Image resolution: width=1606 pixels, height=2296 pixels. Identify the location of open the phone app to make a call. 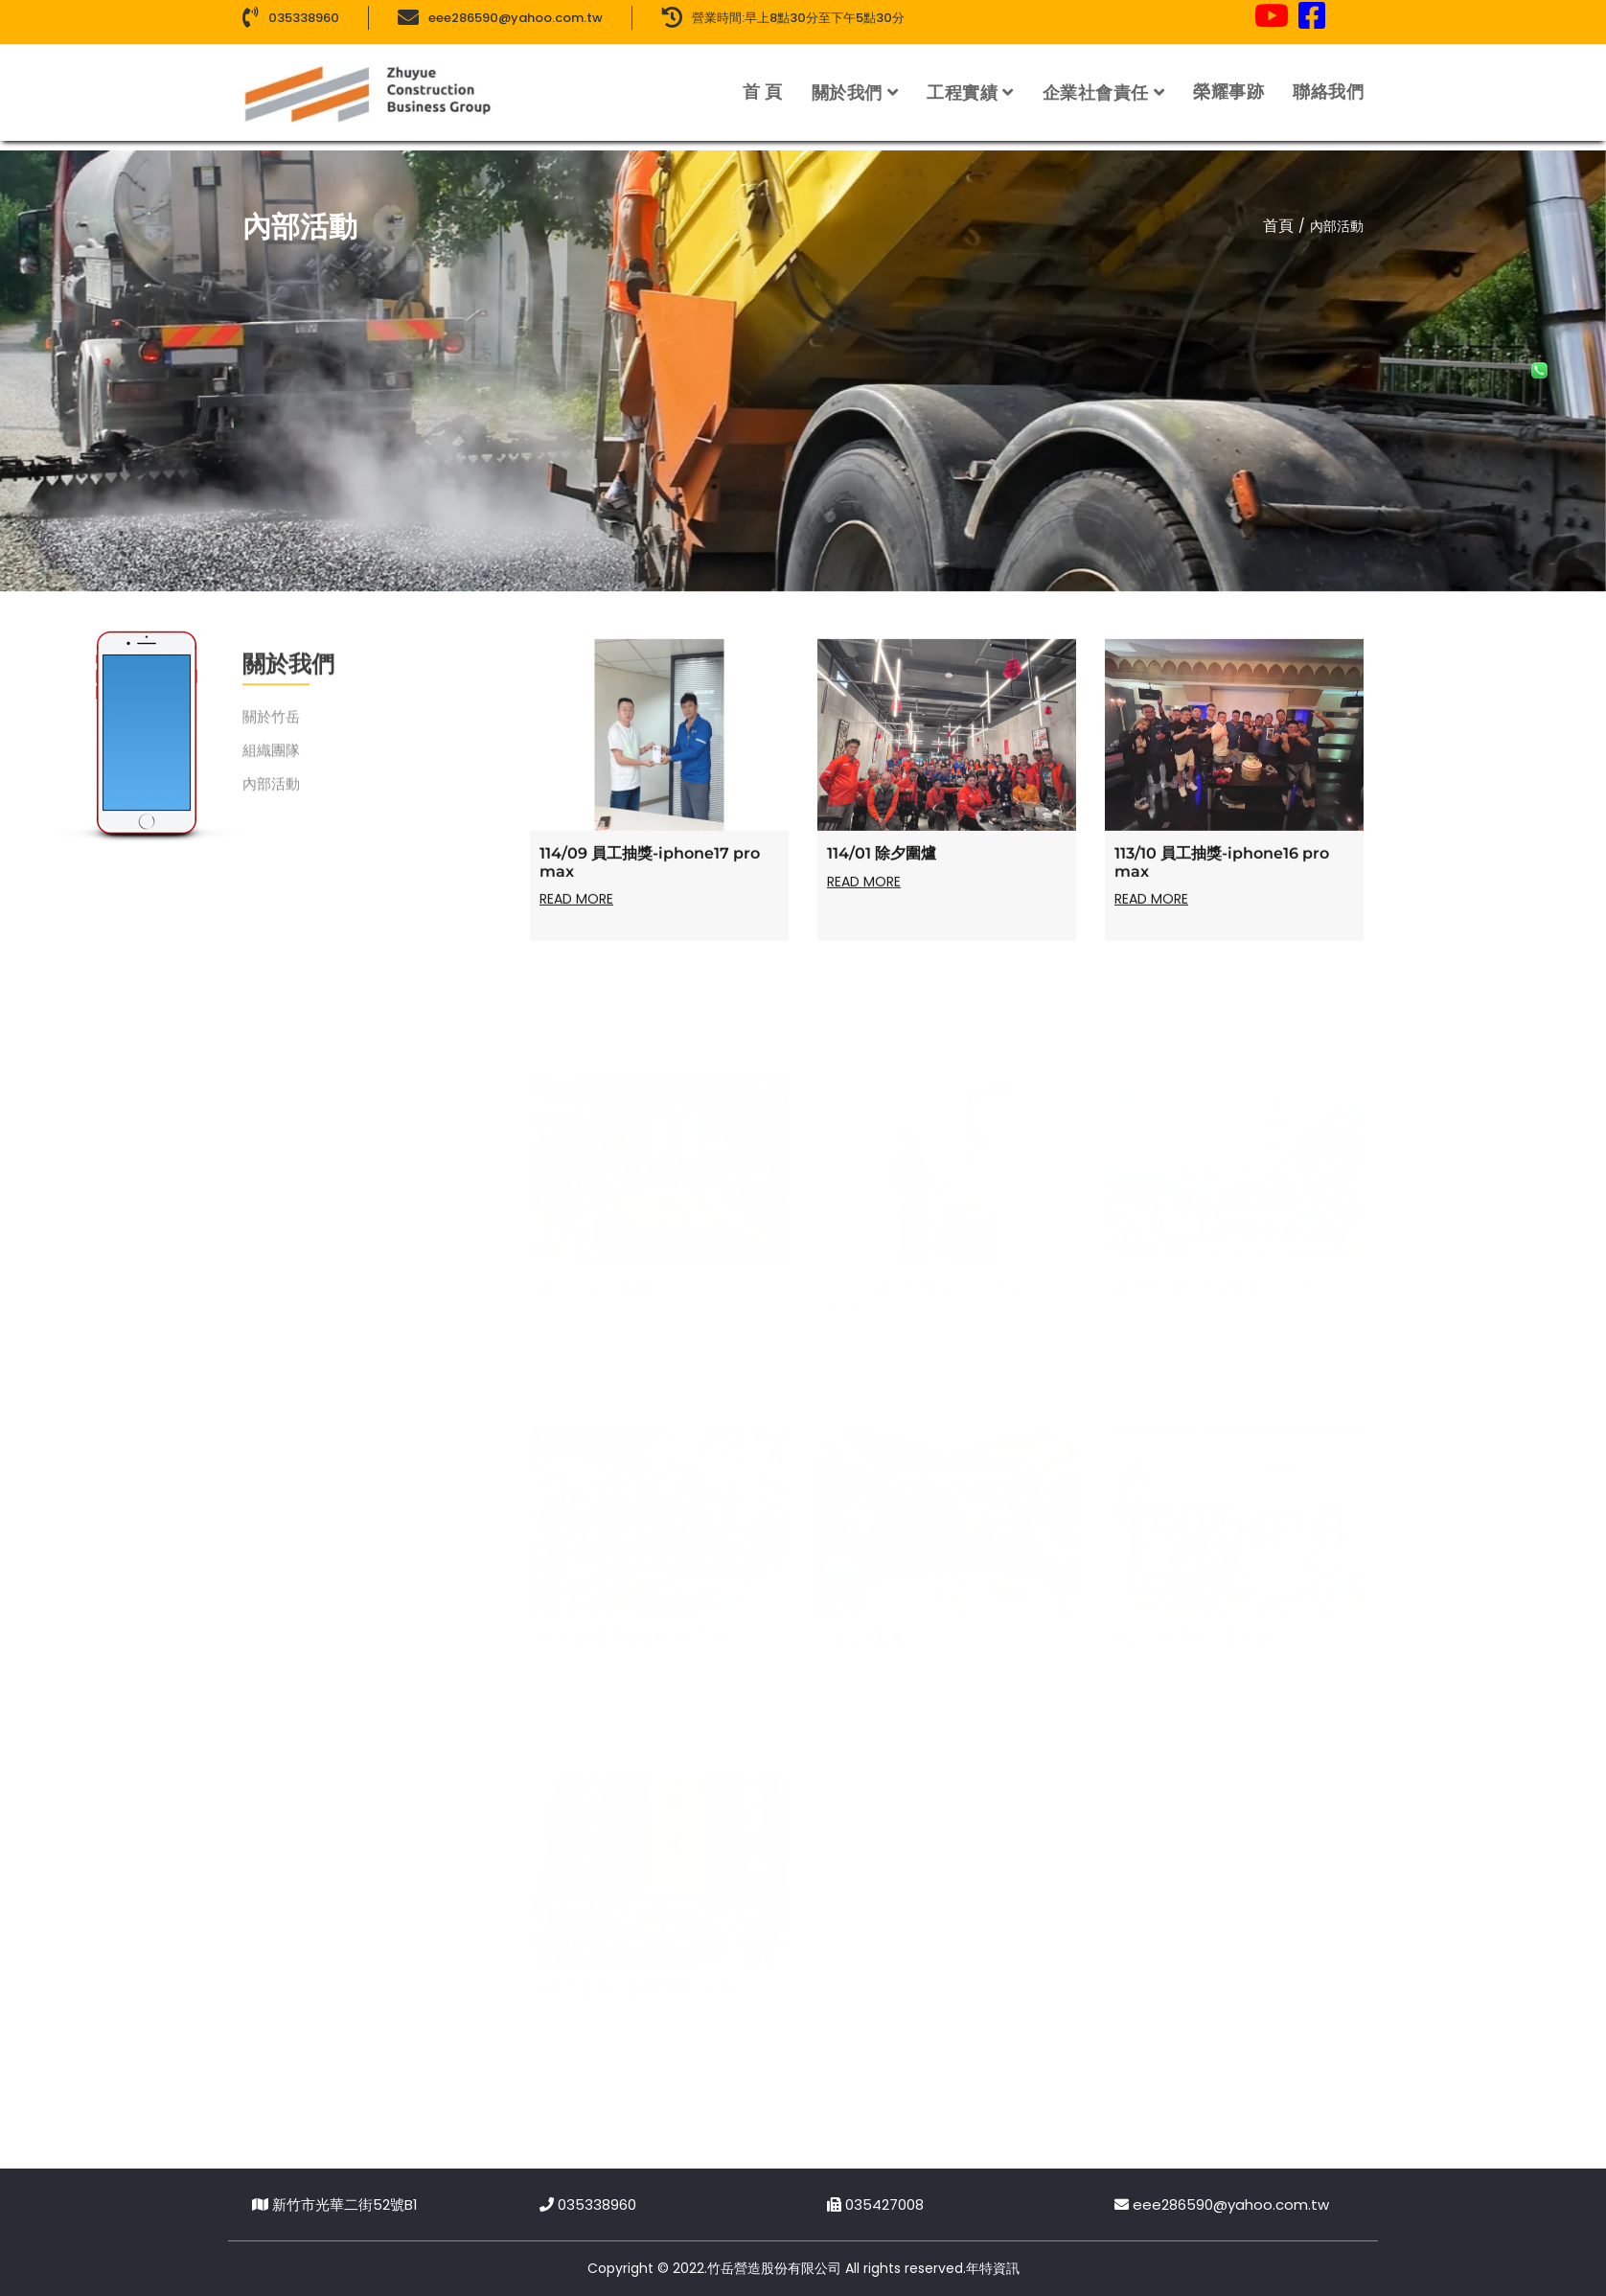
(1539, 370).